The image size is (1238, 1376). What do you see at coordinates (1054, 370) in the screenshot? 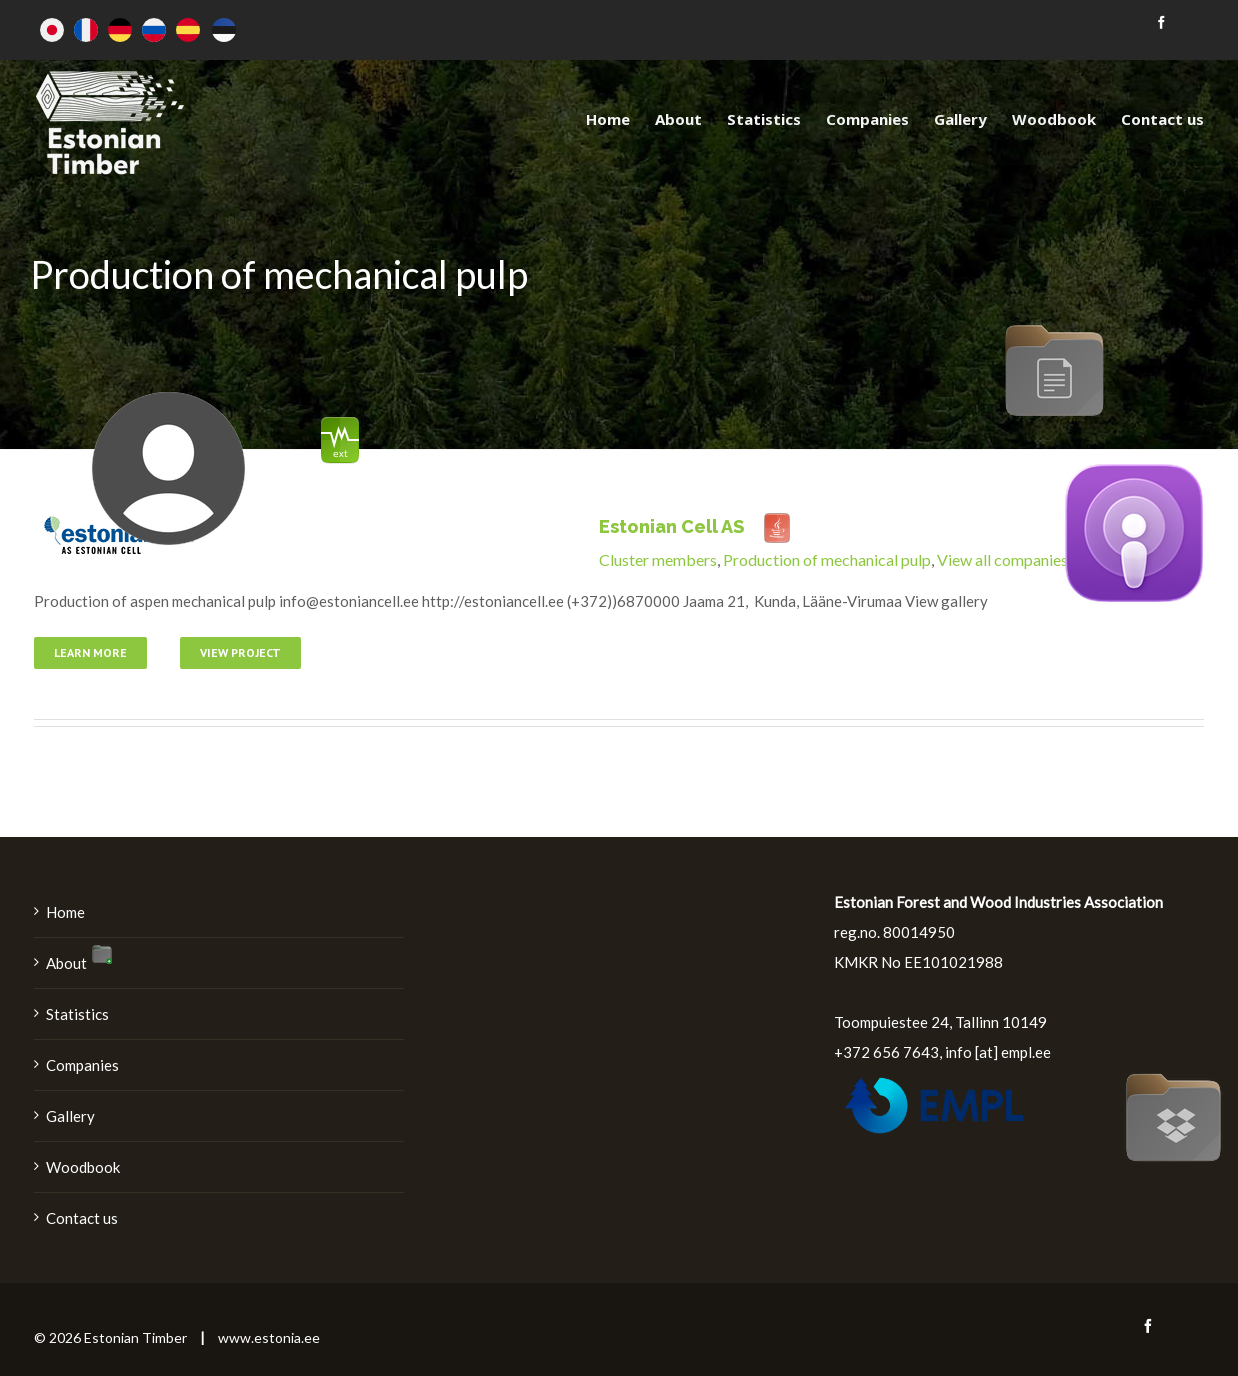
I see `open your documents folder` at bounding box center [1054, 370].